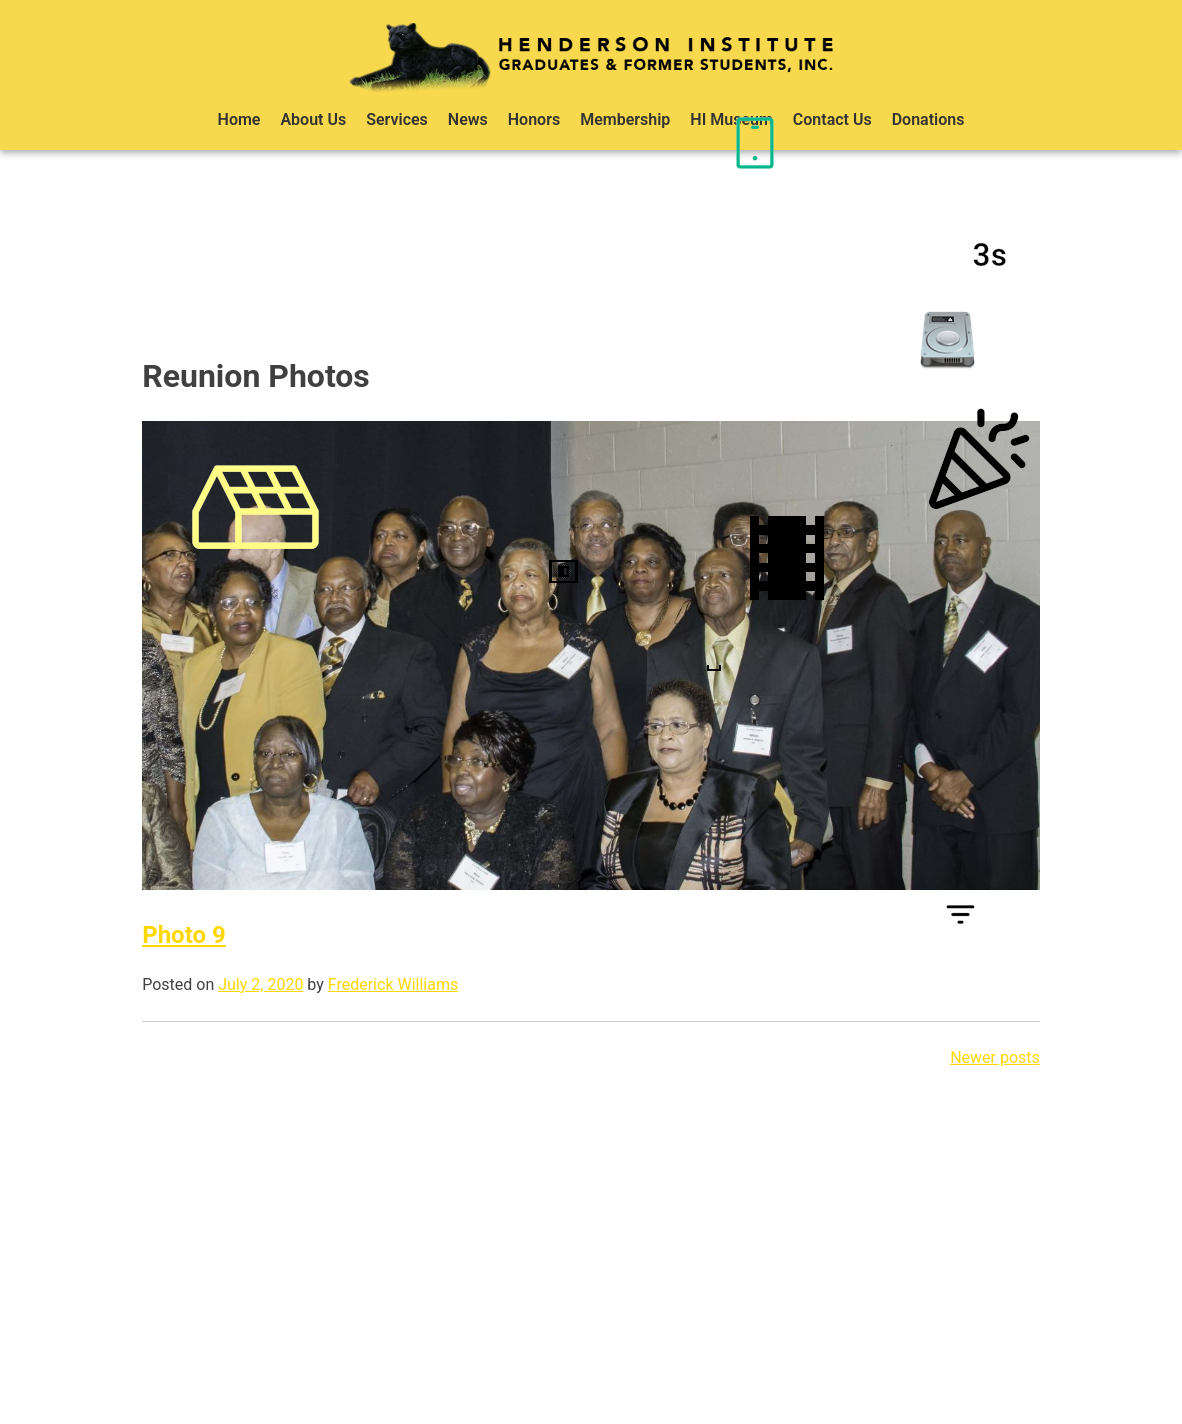 The height and width of the screenshot is (1424, 1182). Describe the element at coordinates (714, 668) in the screenshot. I see `insert a space character` at that location.